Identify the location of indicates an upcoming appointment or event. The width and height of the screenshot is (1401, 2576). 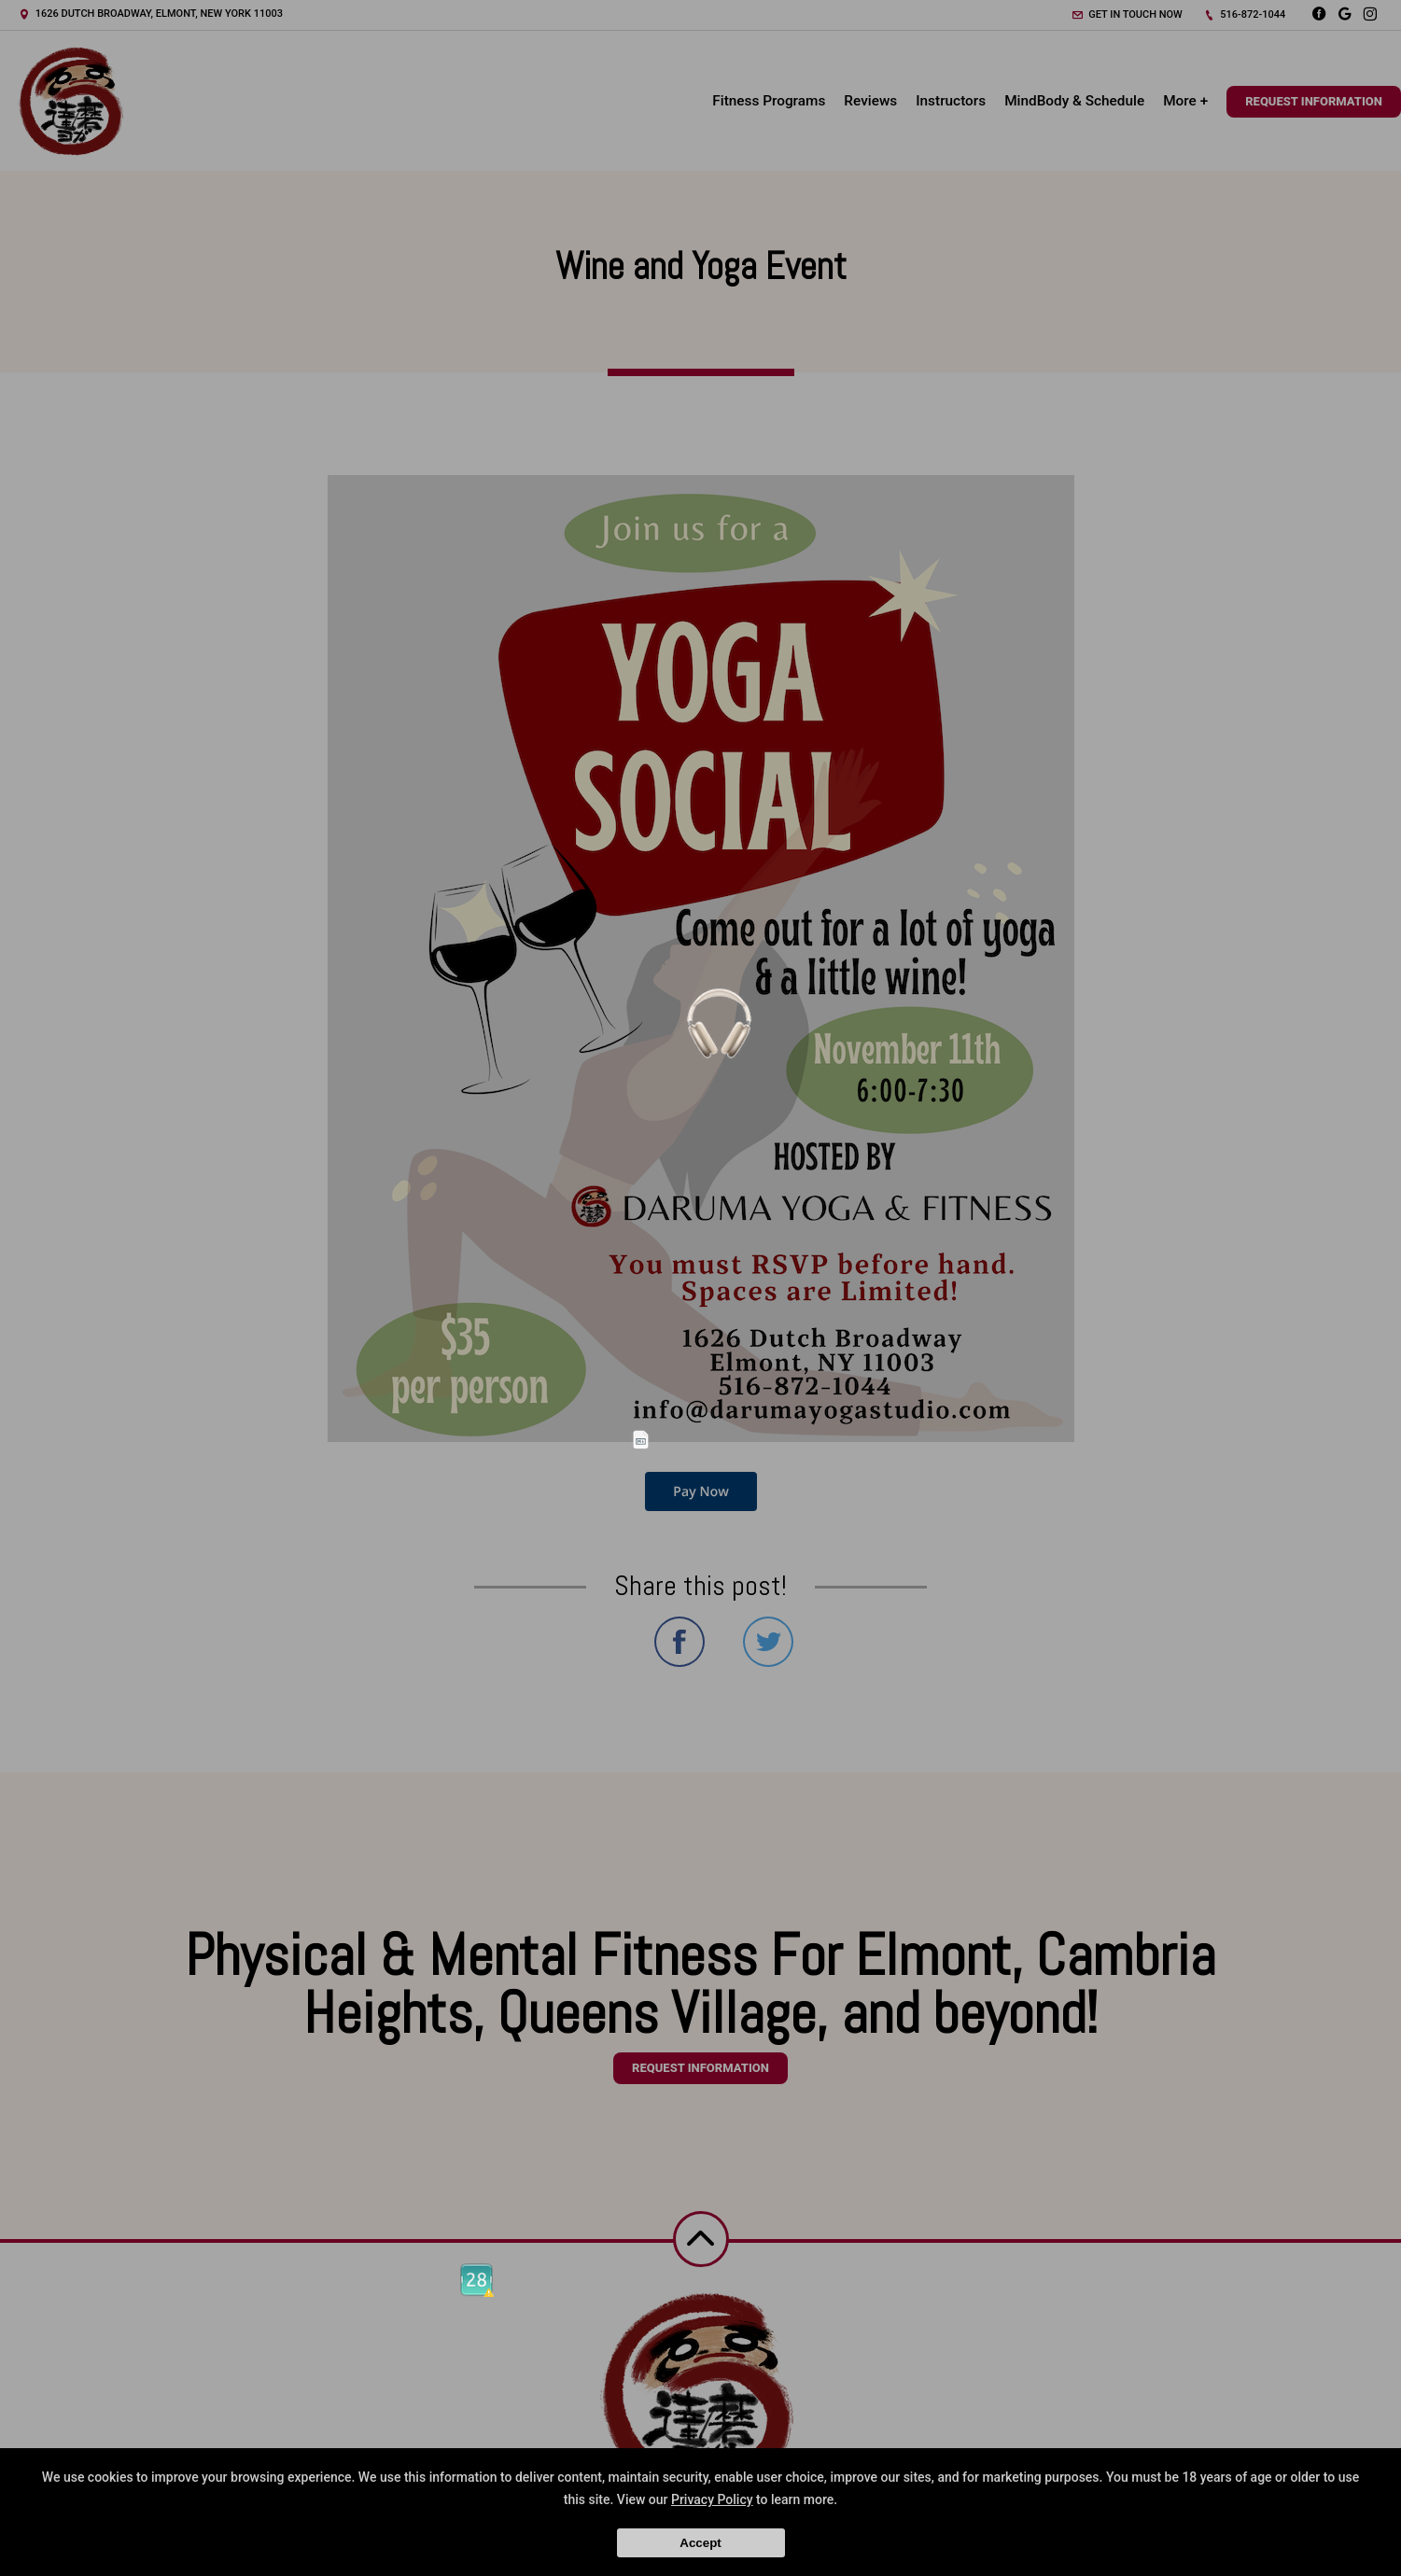
(476, 2279).